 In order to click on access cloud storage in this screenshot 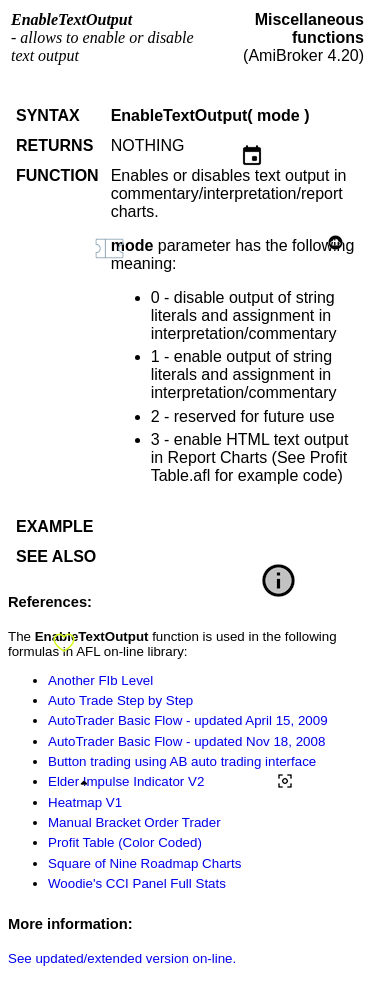, I will do `click(335, 242)`.